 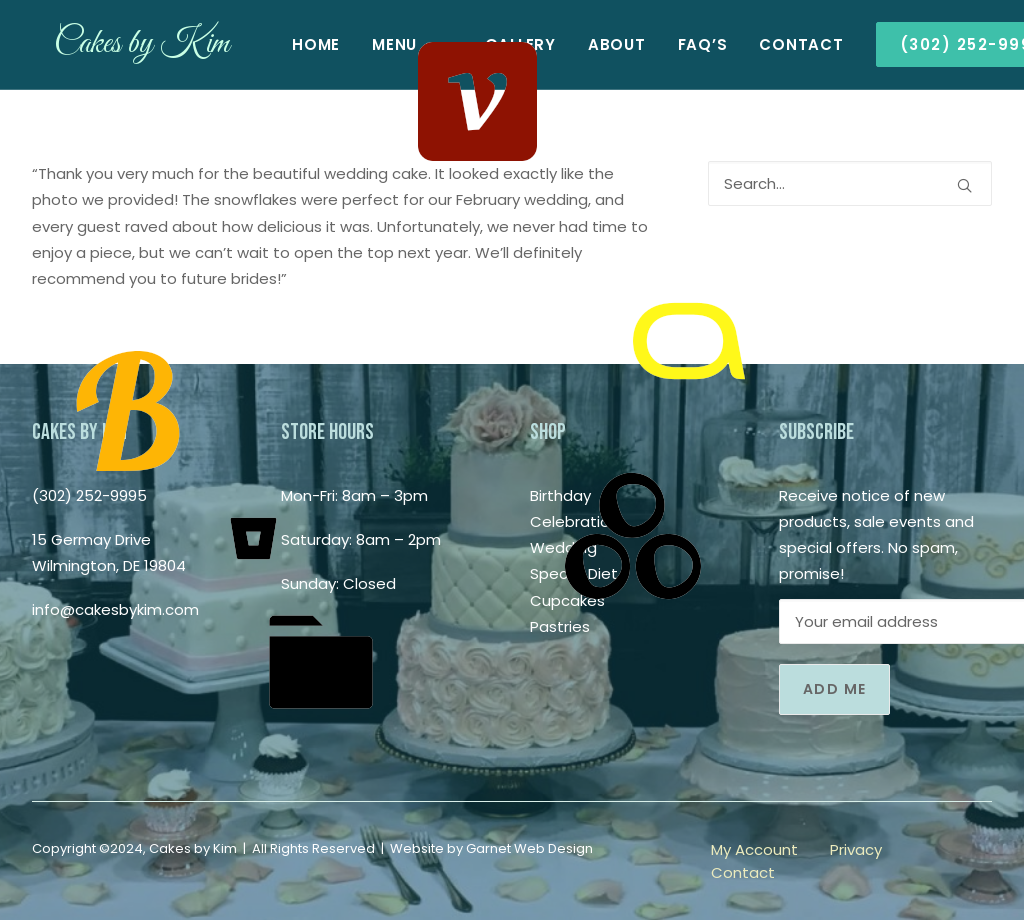 What do you see at coordinates (689, 341) in the screenshot?
I see `AbbVie pharmaceutical company logo` at bounding box center [689, 341].